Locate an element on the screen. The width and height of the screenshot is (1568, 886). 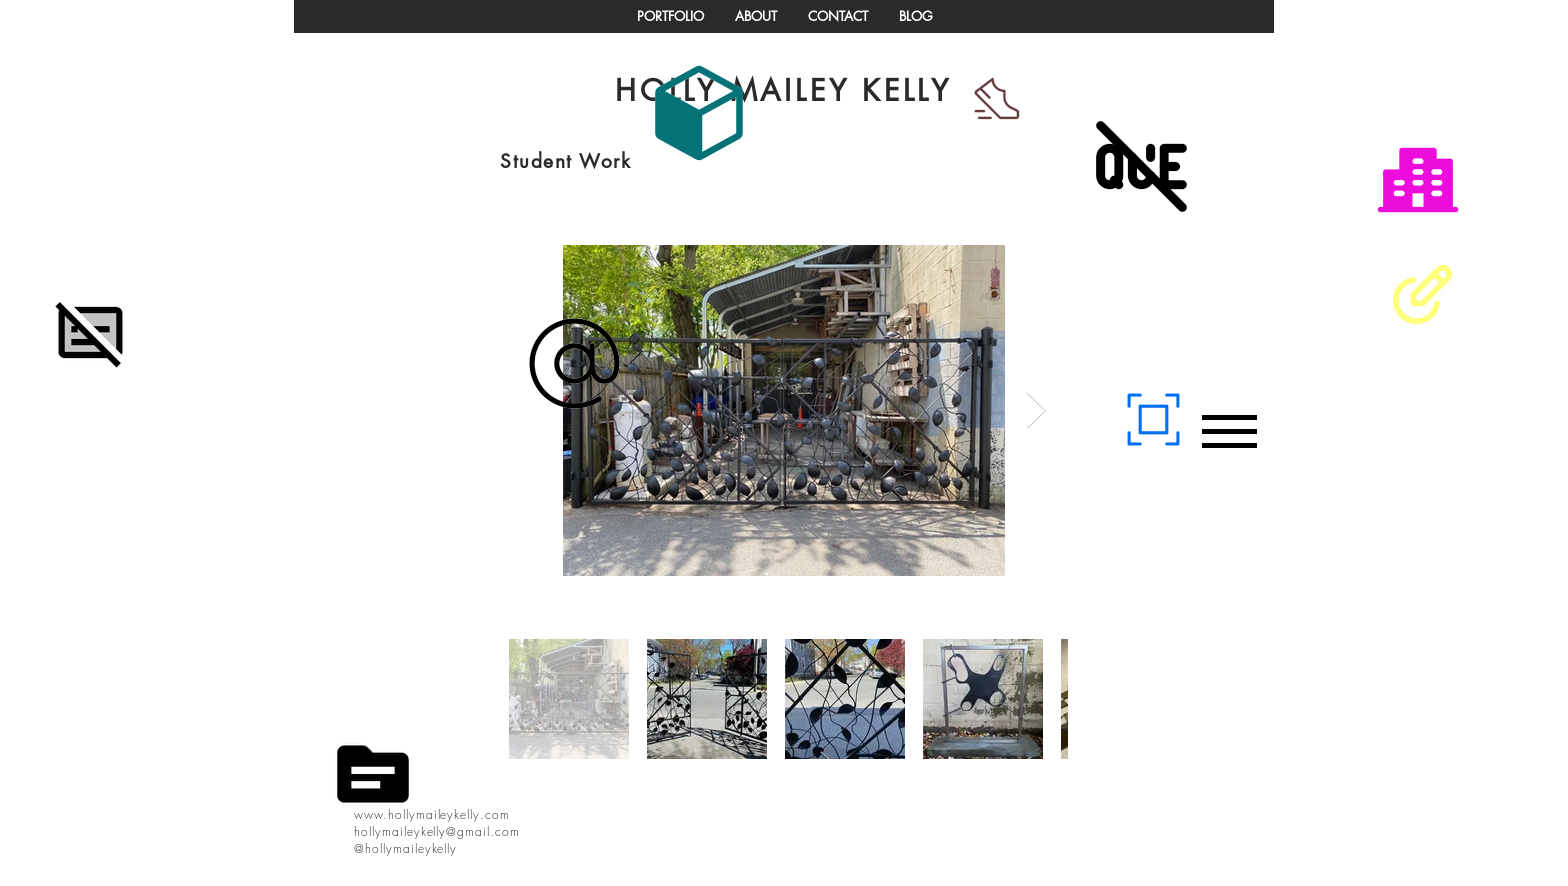
track your running or walking activity is located at coordinates (996, 101).